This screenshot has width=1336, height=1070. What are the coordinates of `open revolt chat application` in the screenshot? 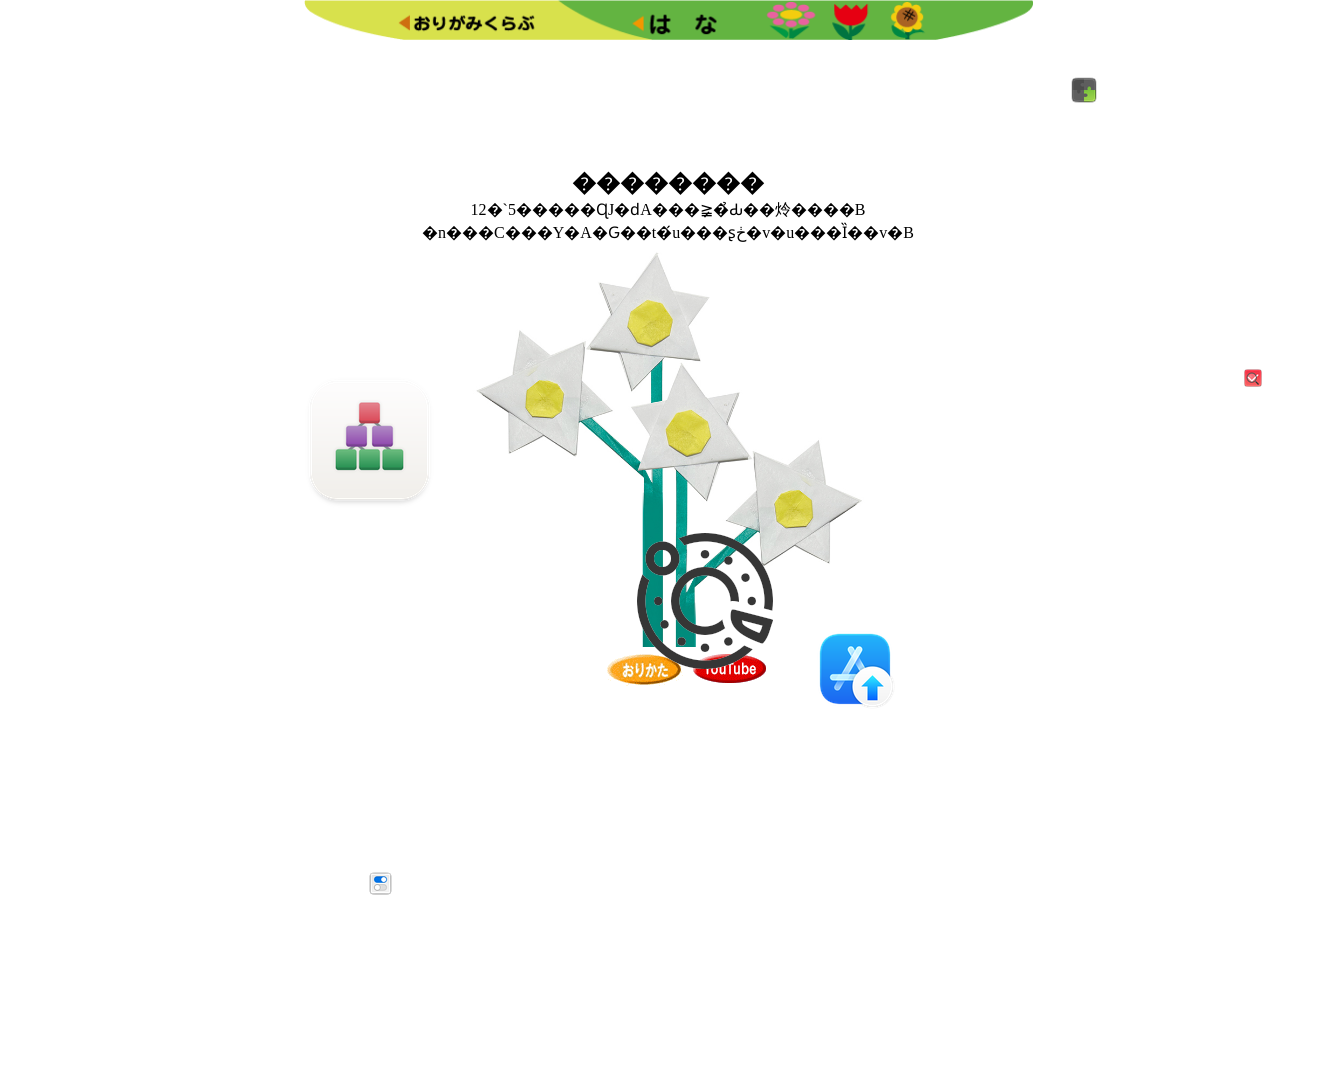 It's located at (705, 601).